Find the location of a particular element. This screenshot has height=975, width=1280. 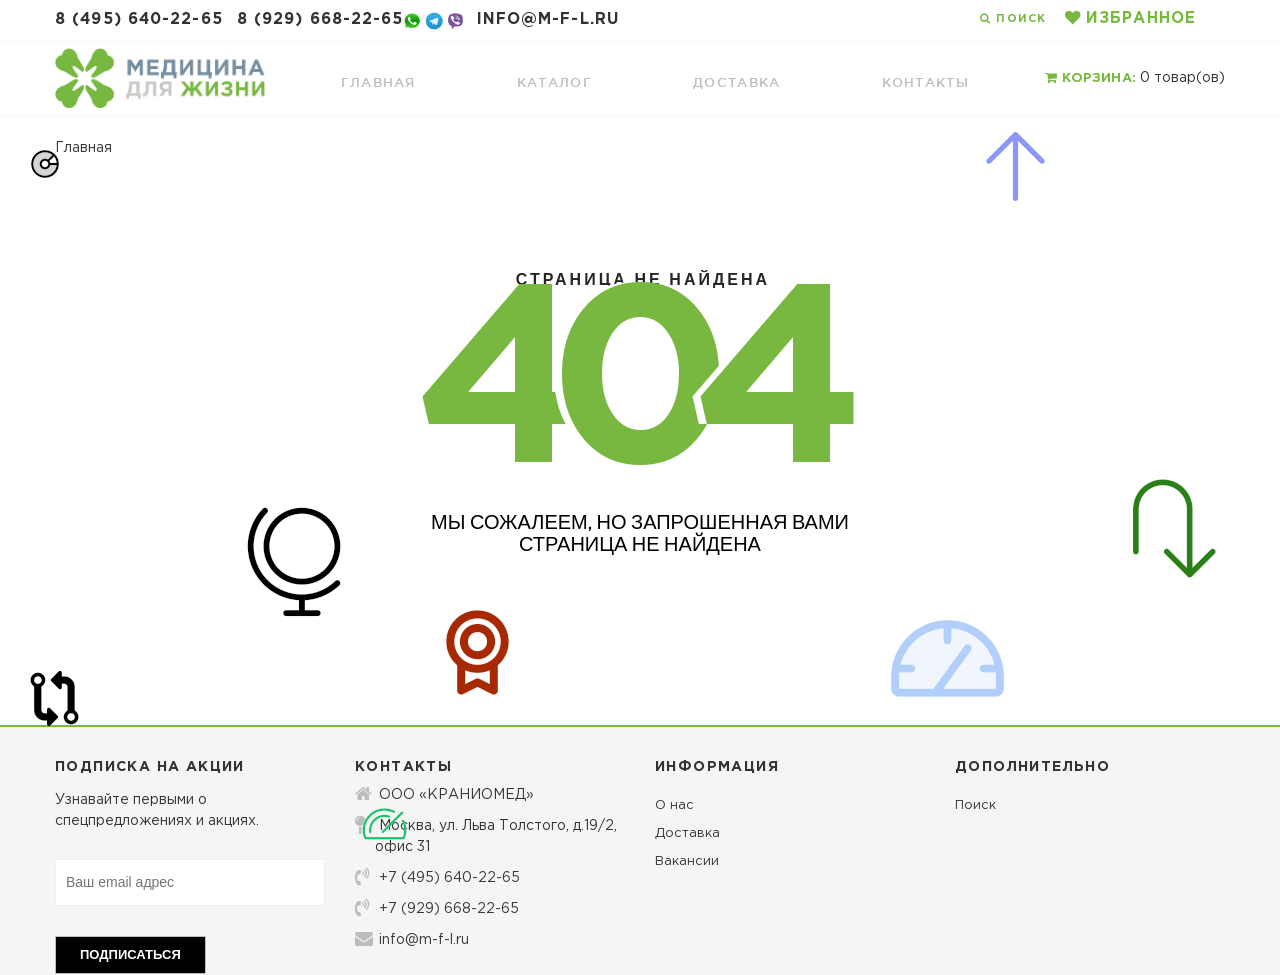

compare branches or commits in version control is located at coordinates (54, 698).